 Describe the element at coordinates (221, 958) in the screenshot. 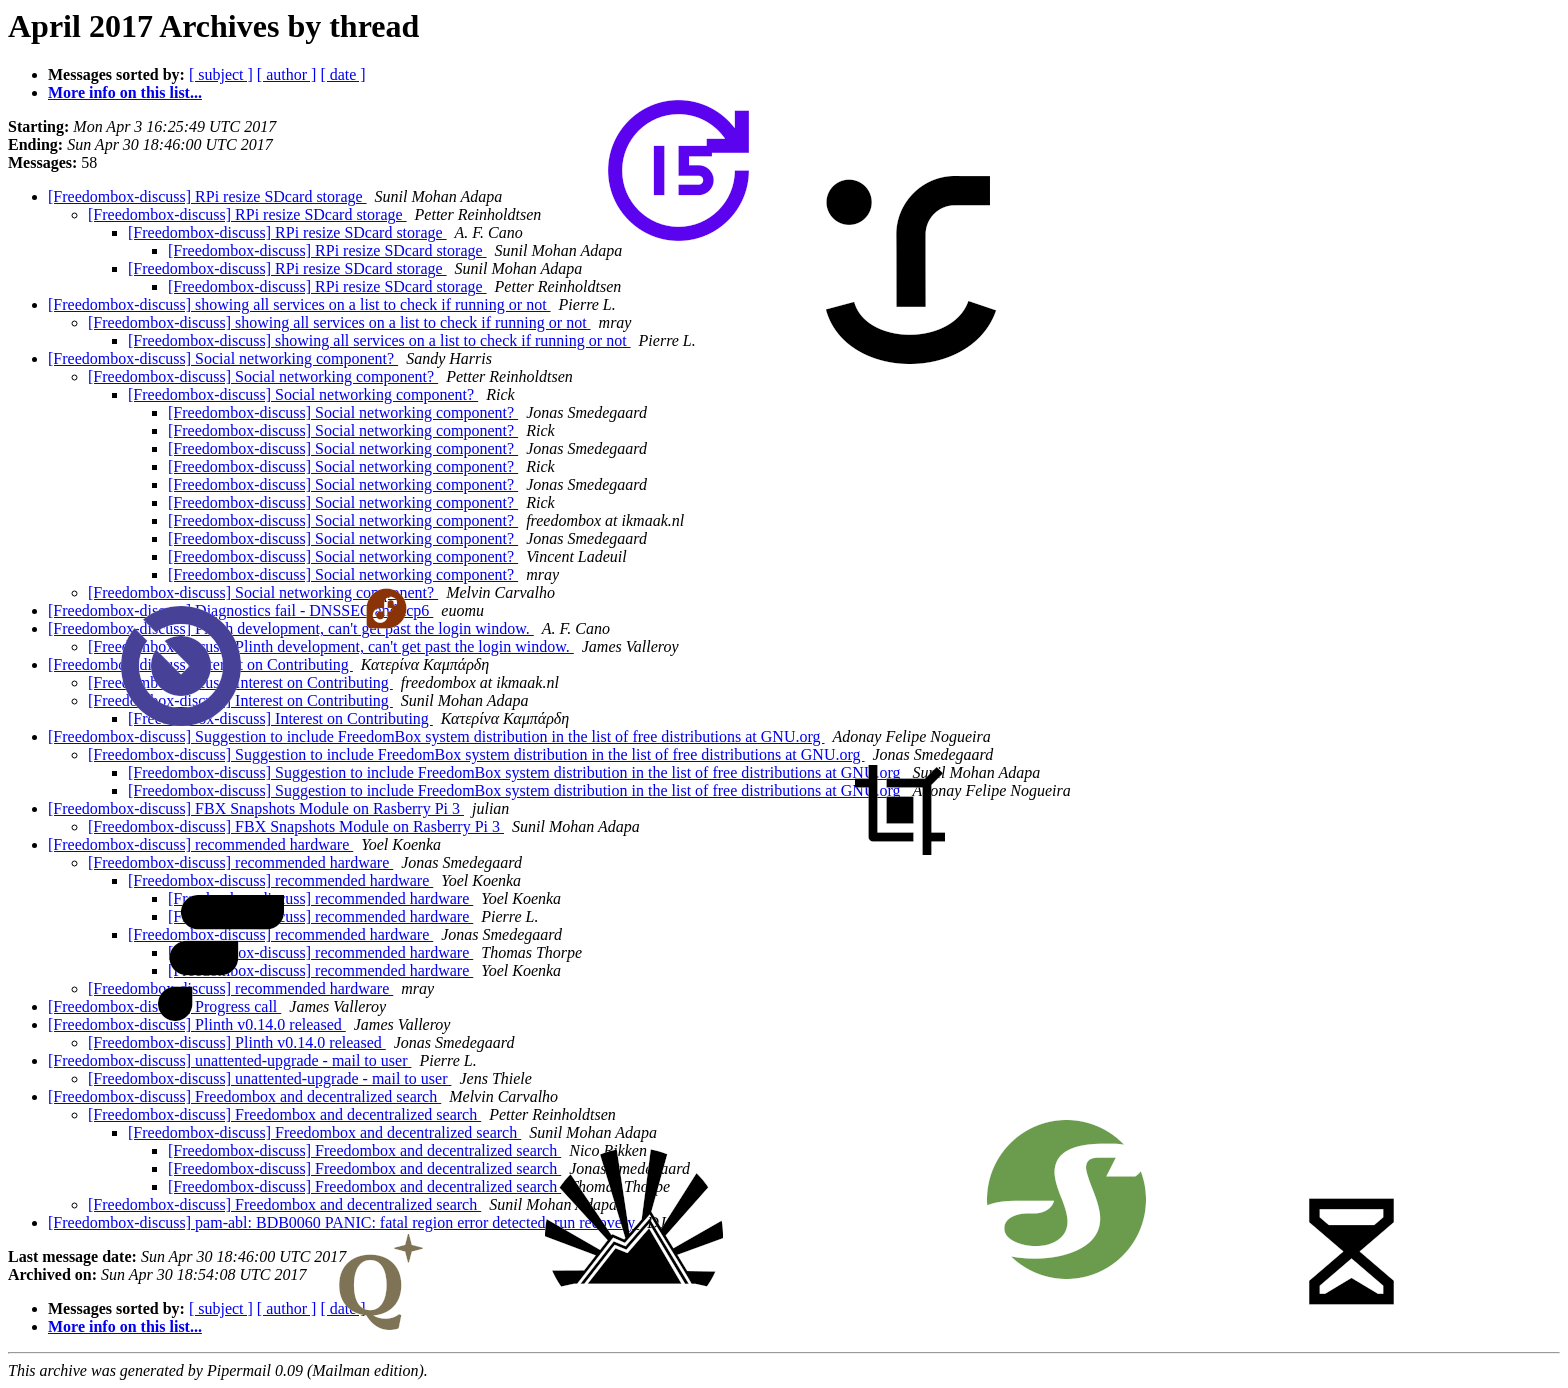

I see `flat.io logo` at that location.